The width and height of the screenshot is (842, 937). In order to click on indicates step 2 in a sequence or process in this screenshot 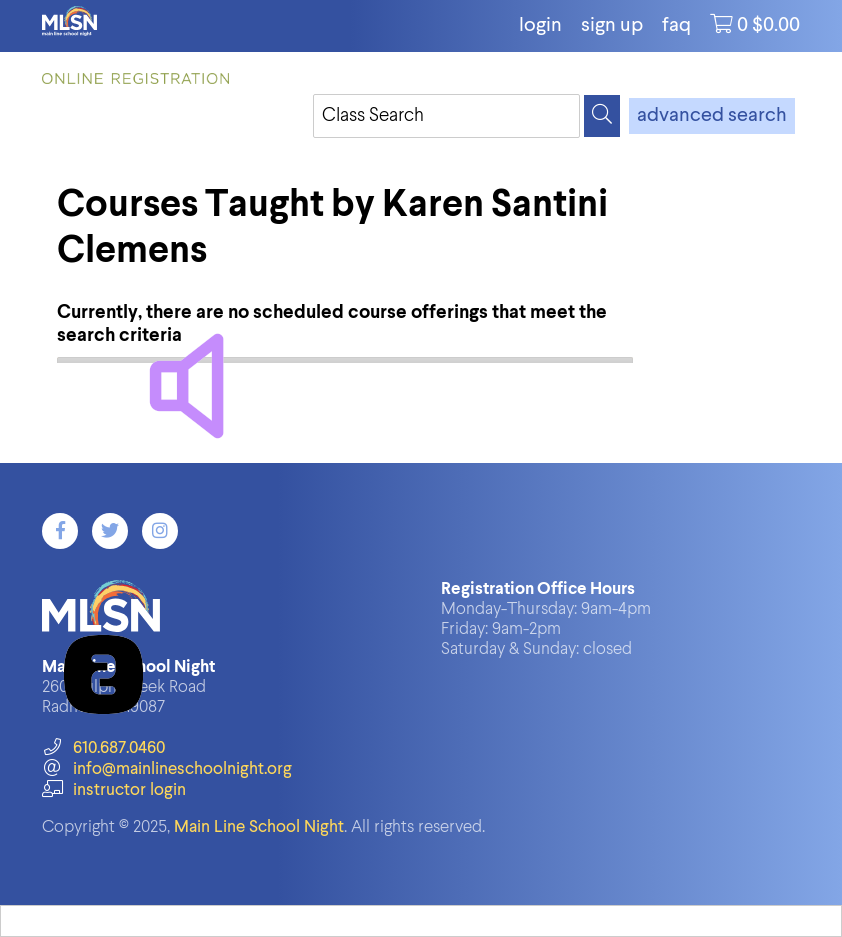, I will do `click(103, 674)`.